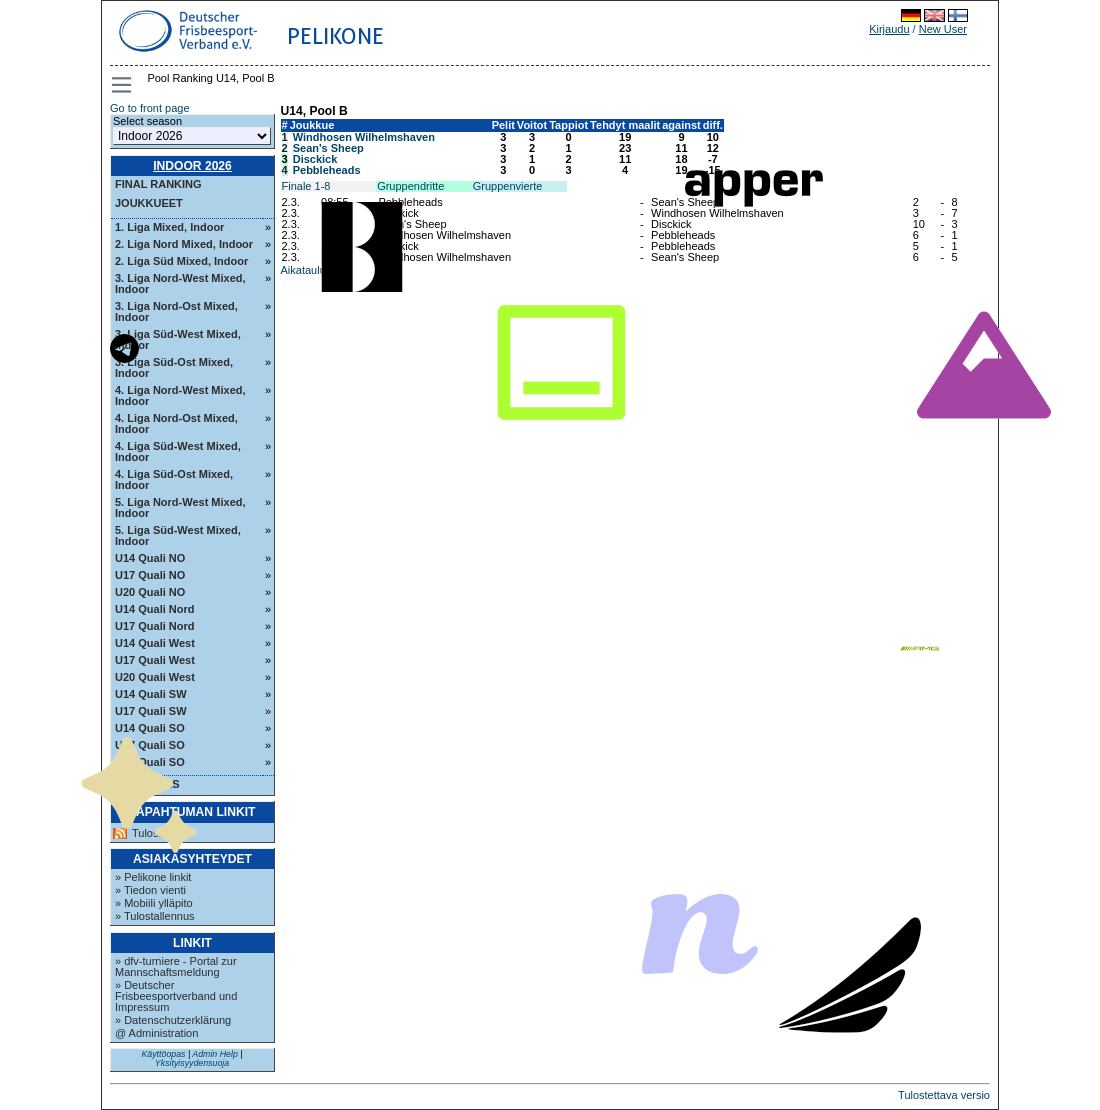  Describe the element at coordinates (561, 362) in the screenshot. I see `switch to bottom panel layout` at that location.